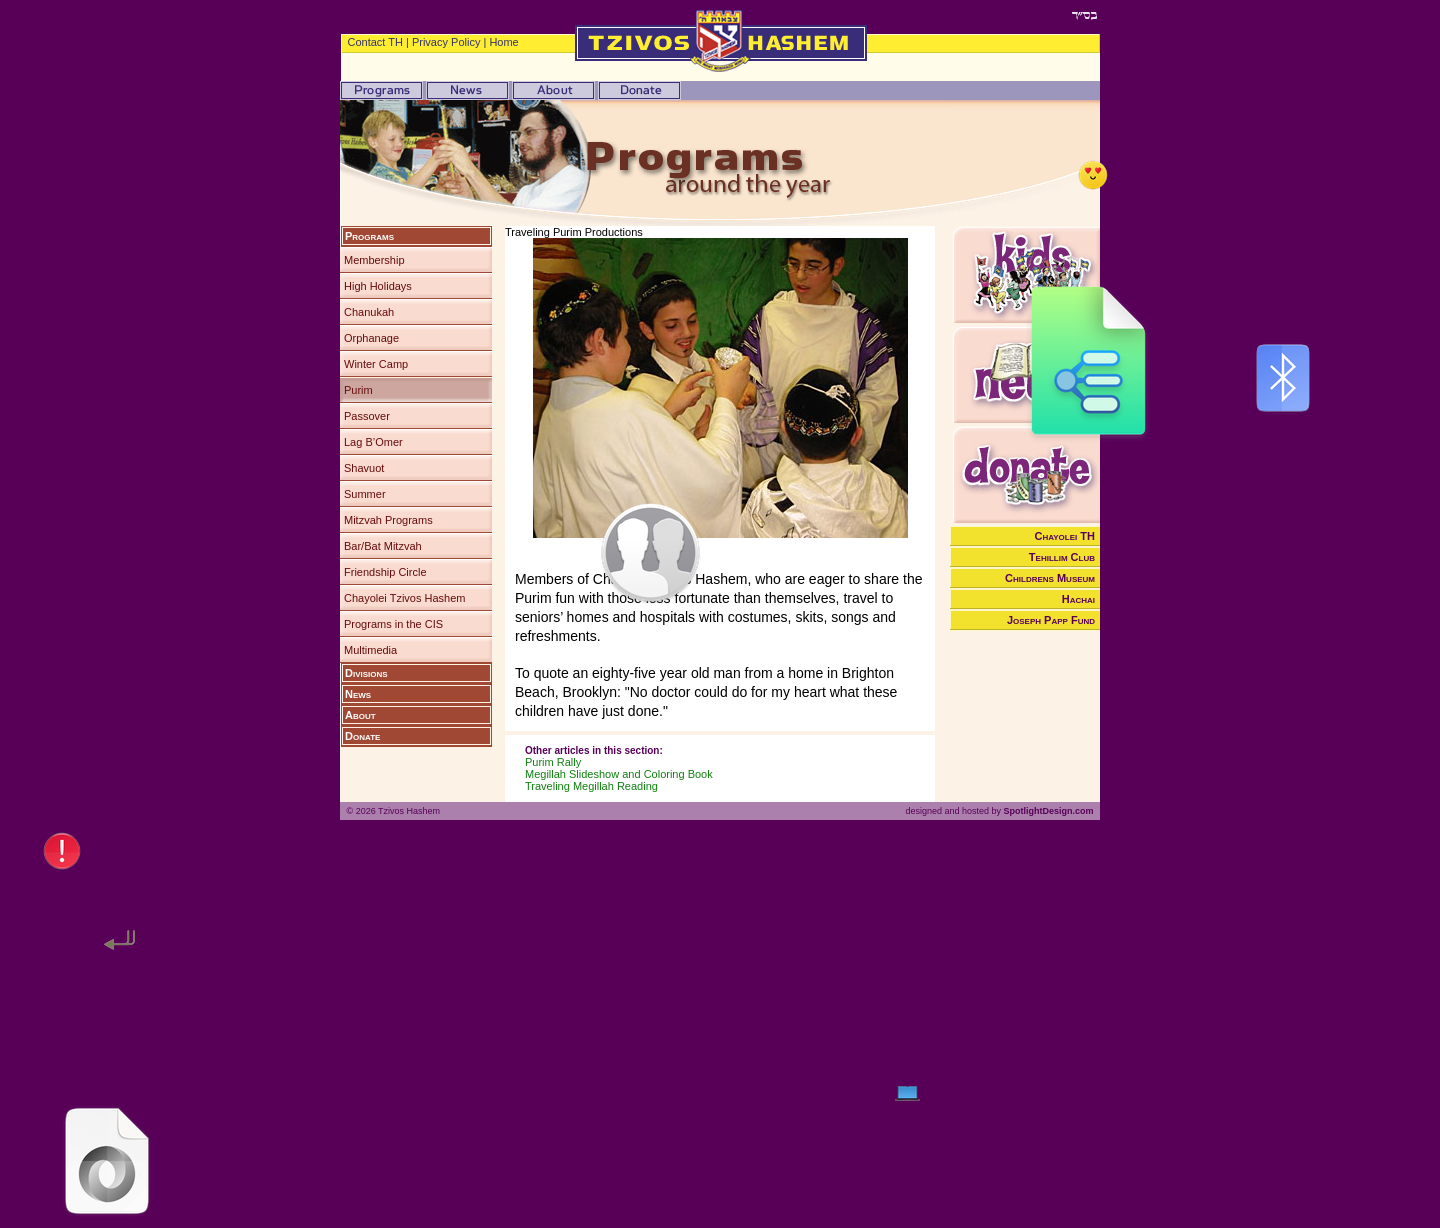  I want to click on indicates a macbook pro 16-inch device in system settings, so click(907, 1092).